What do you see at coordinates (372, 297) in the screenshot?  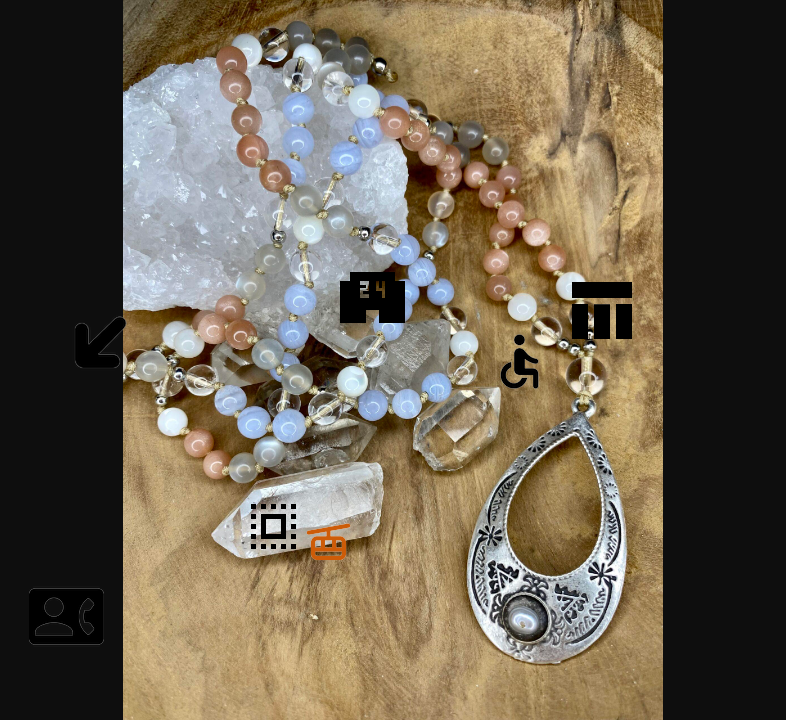 I see `find nearby convenience stores` at bounding box center [372, 297].